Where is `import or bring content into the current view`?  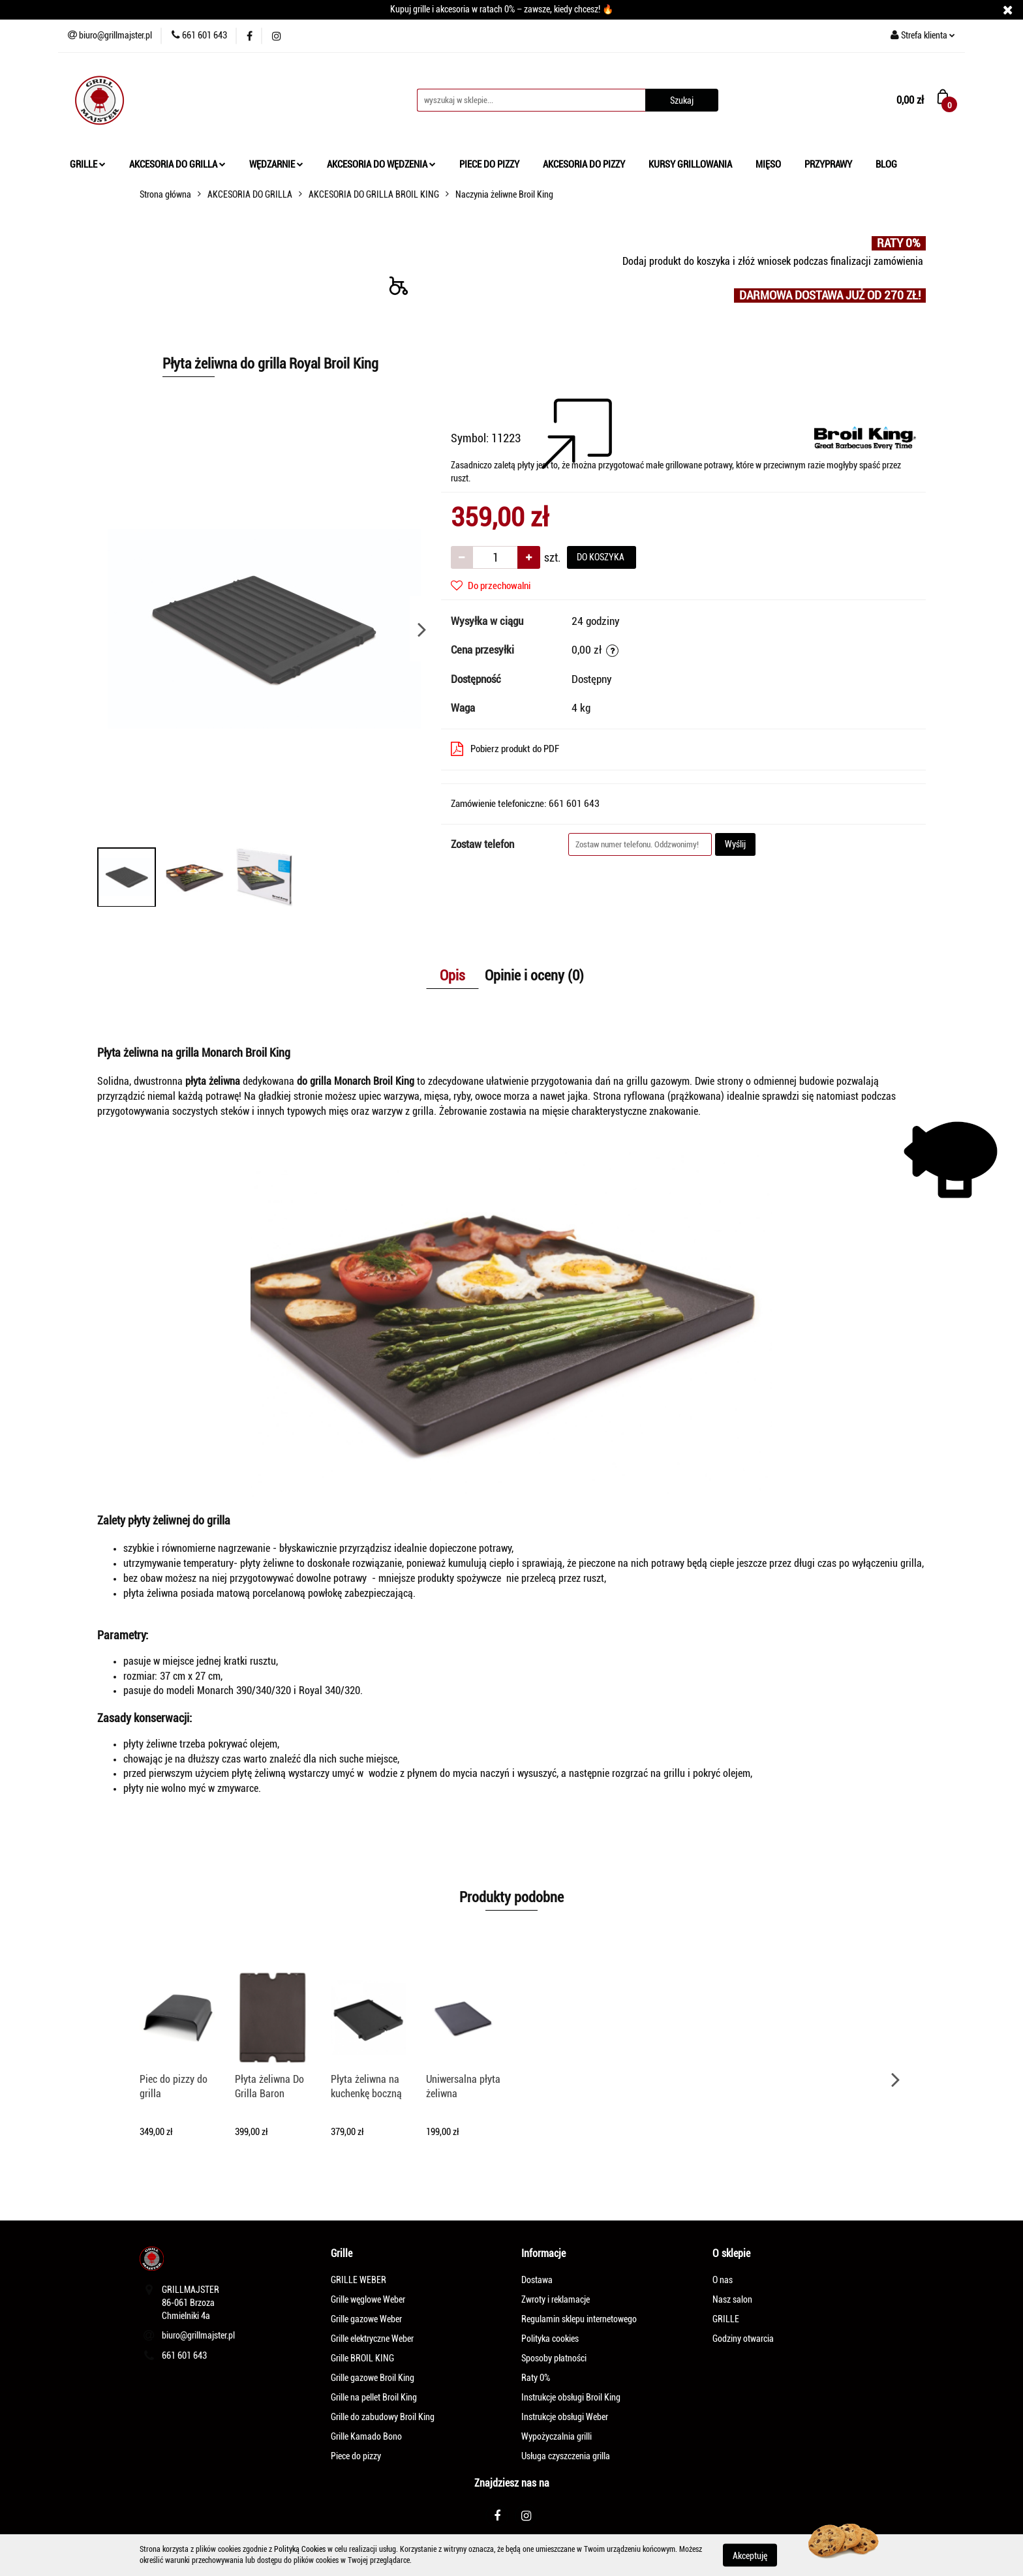 import or bring content into the current view is located at coordinates (577, 434).